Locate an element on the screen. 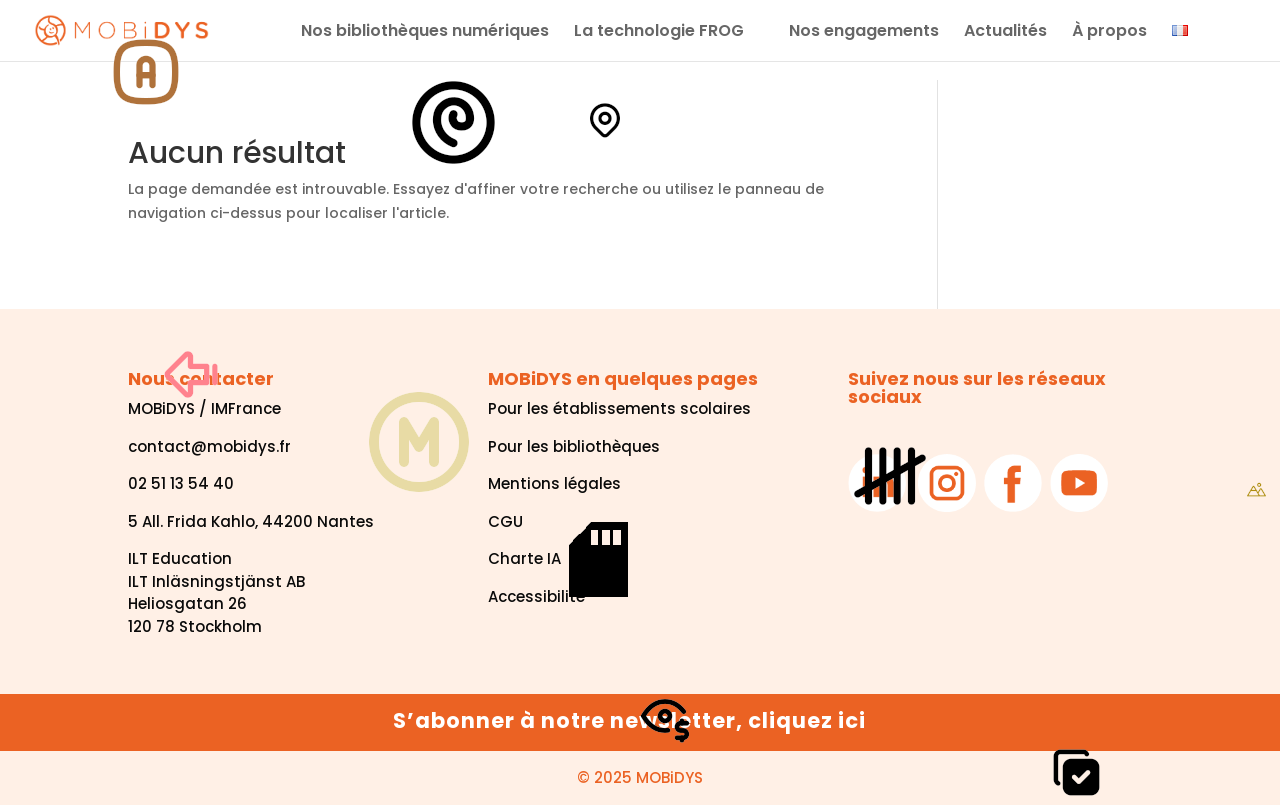 This screenshot has height=805, width=1280. select font style or text option A is located at coordinates (146, 72).